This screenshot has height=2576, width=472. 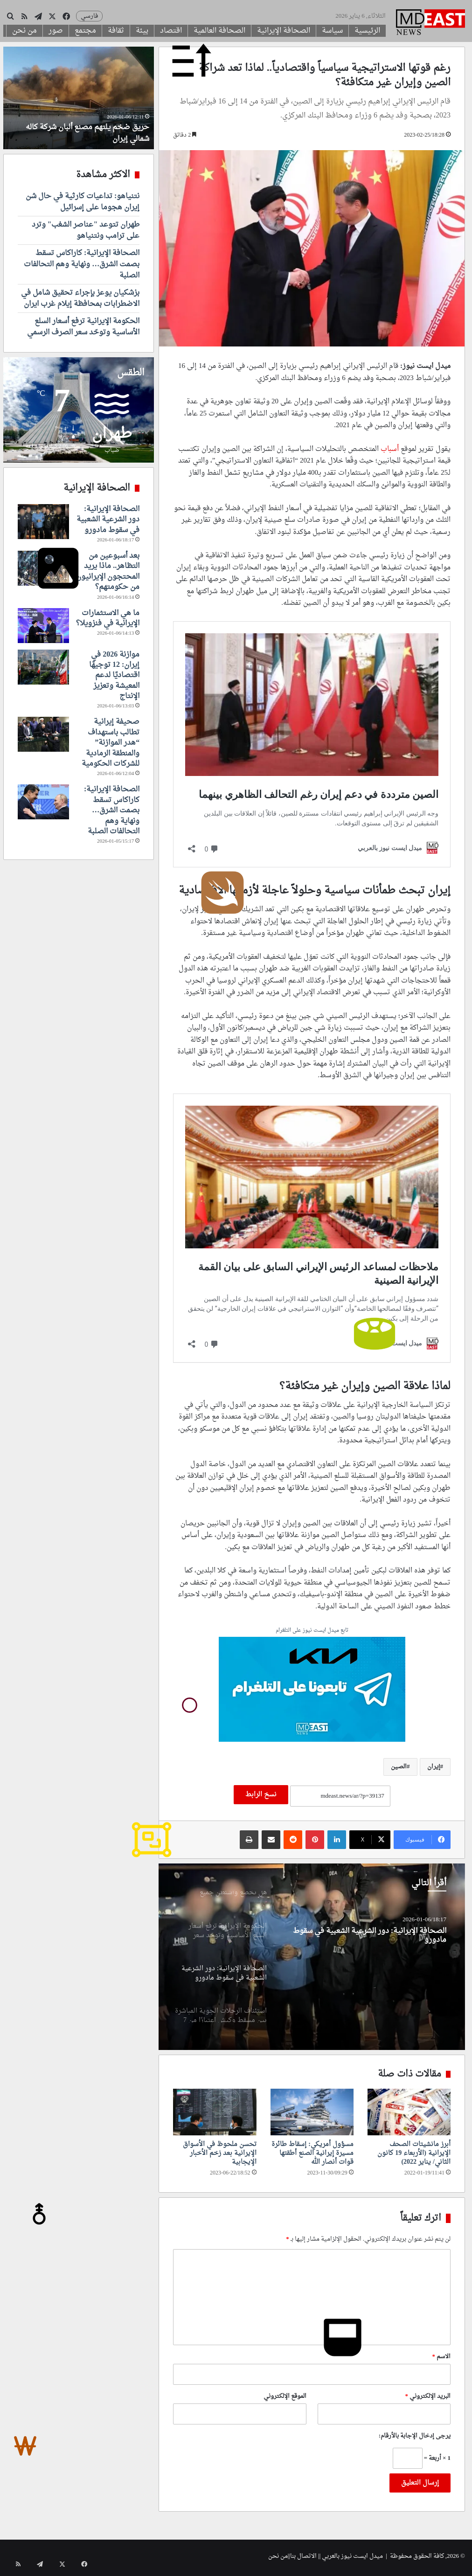 I want to click on swift programming language logo, so click(x=222, y=893).